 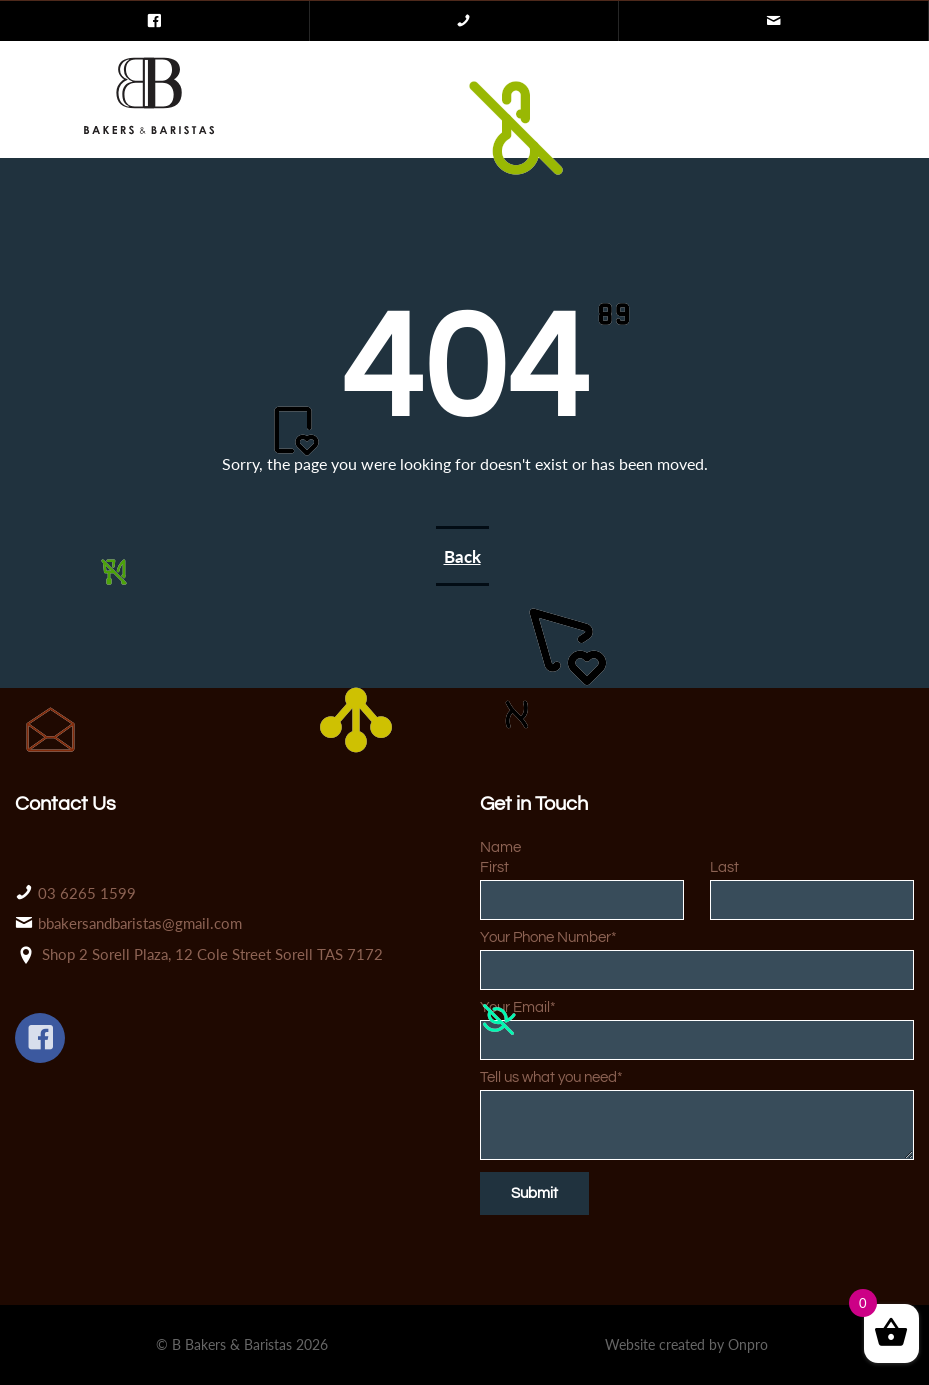 I want to click on add tablet to favorites, so click(x=293, y=430).